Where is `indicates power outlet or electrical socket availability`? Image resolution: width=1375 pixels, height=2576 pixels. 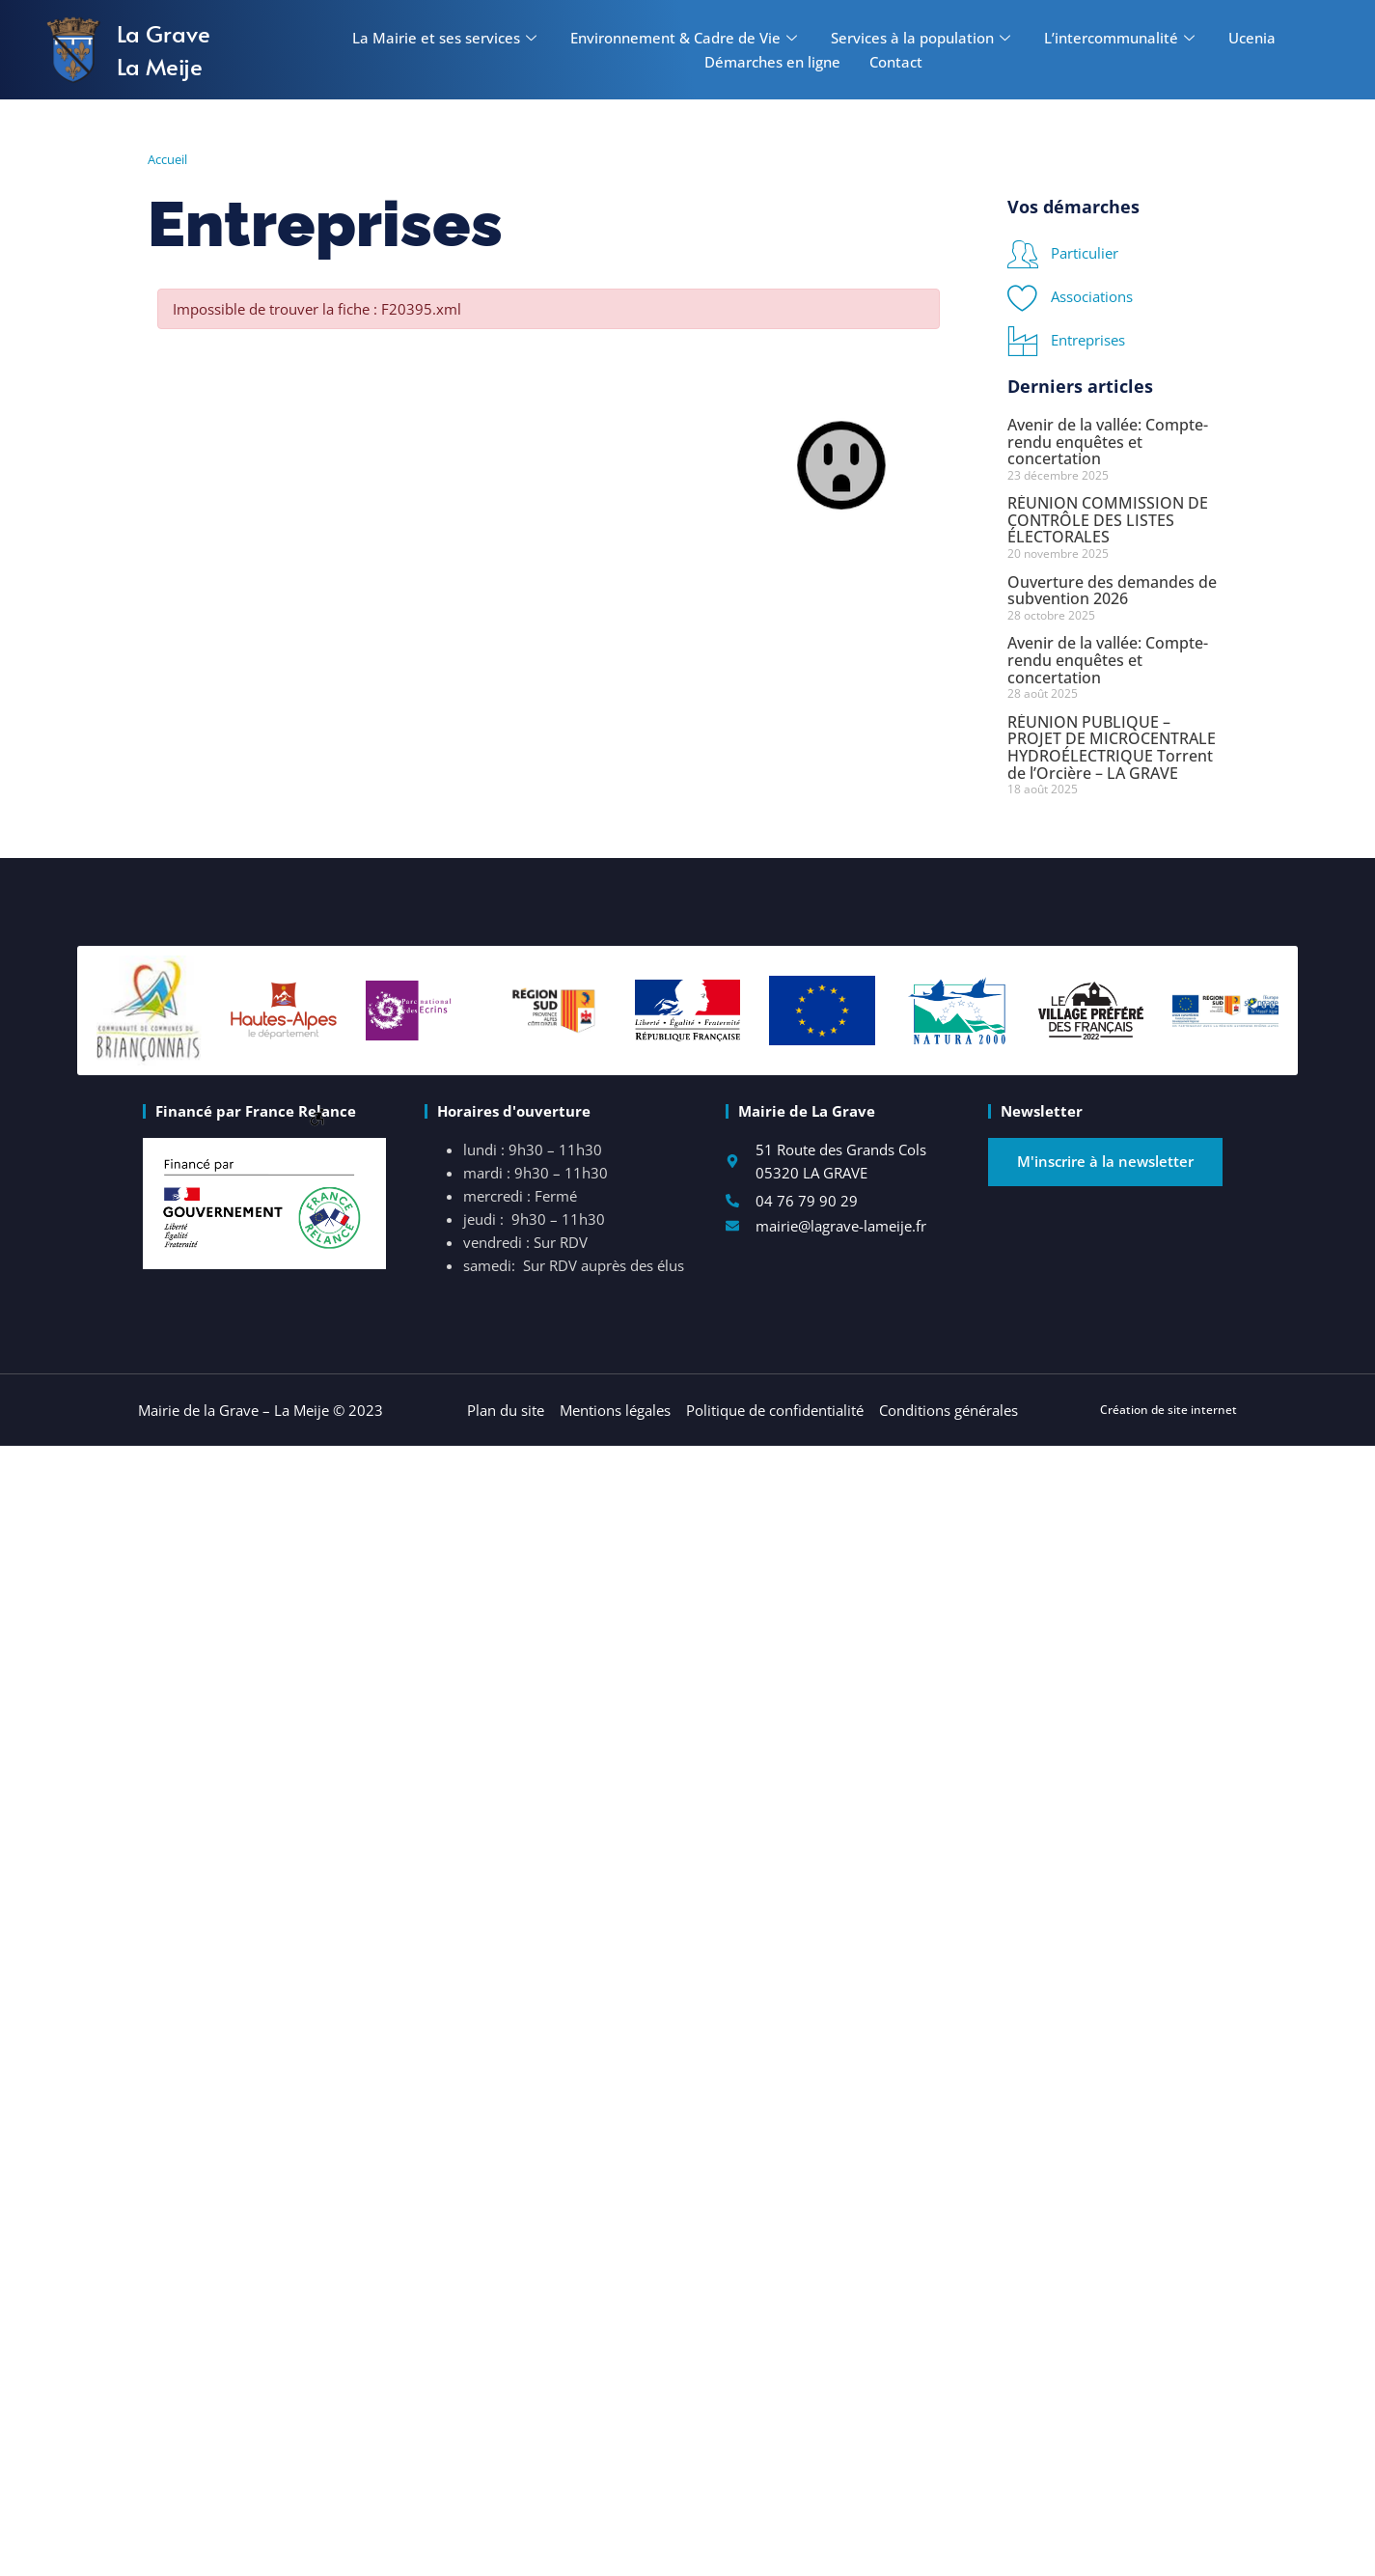
indicates power outlet or electrical socket availability is located at coordinates (841, 465).